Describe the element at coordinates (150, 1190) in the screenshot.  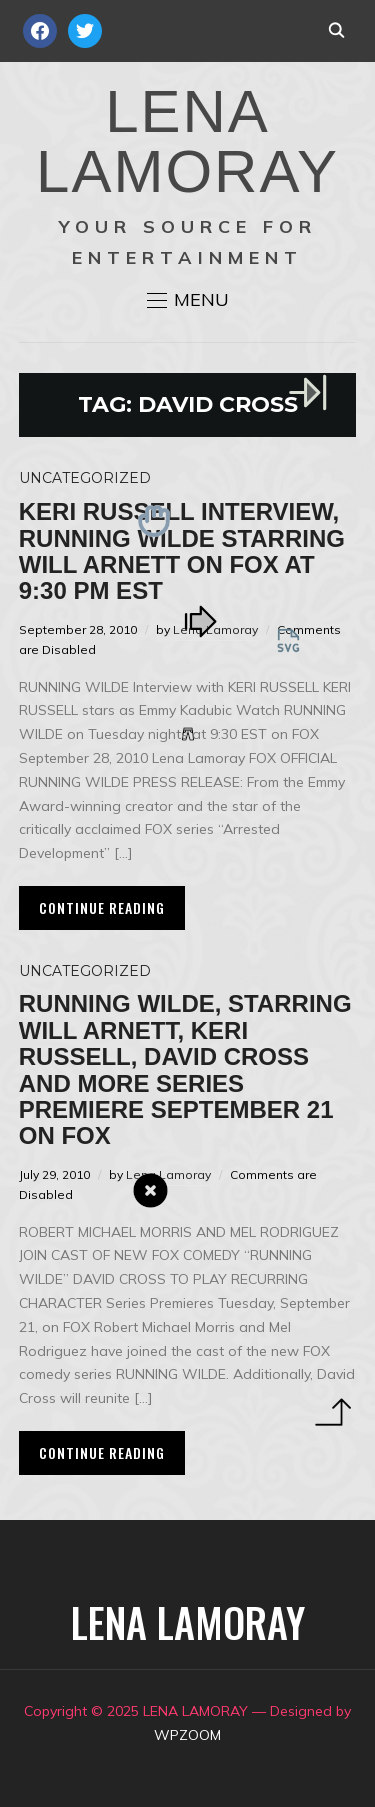
I see `close or dismiss a dialog` at that location.